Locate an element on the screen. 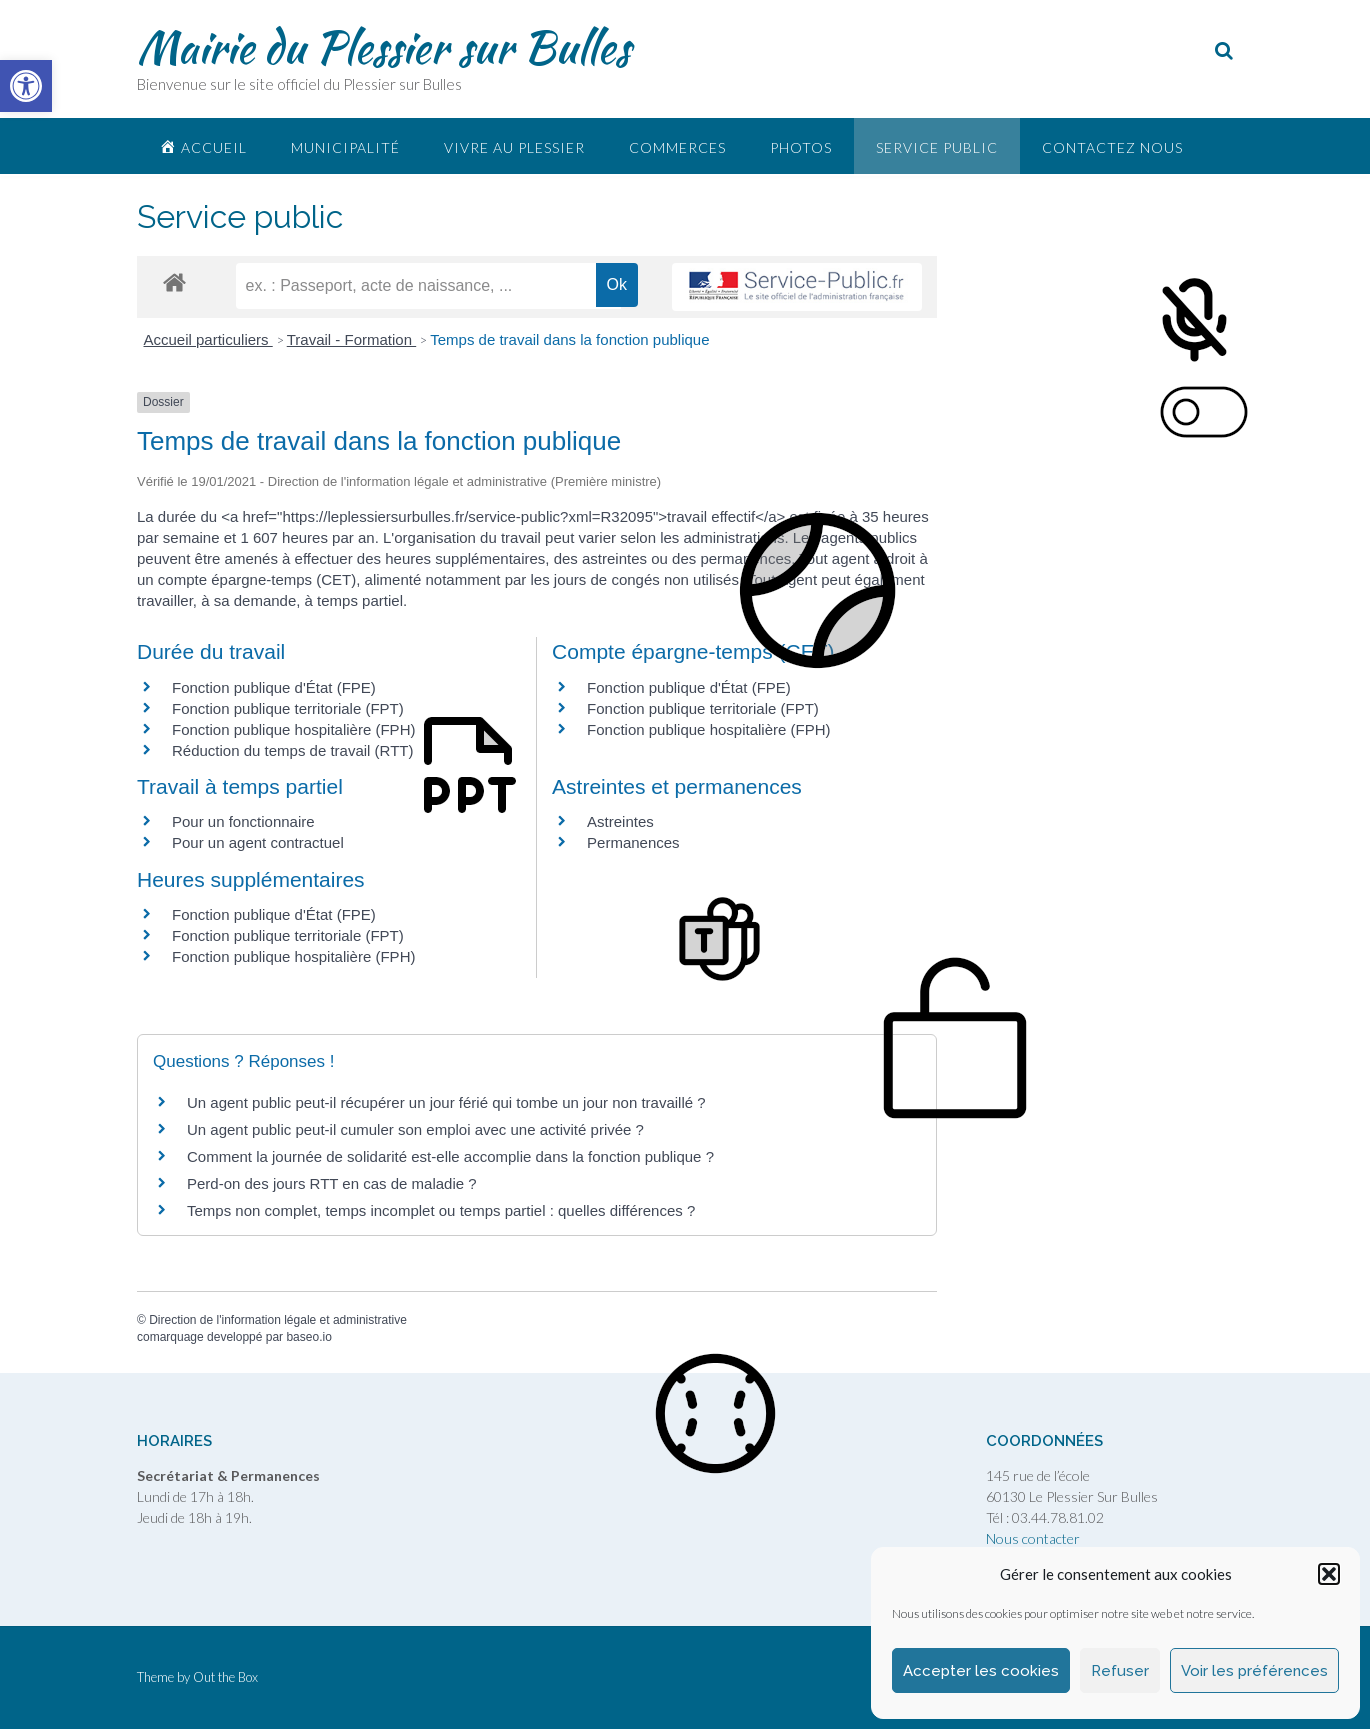 The height and width of the screenshot is (1729, 1370). unlock this item or content is located at coordinates (955, 1047).